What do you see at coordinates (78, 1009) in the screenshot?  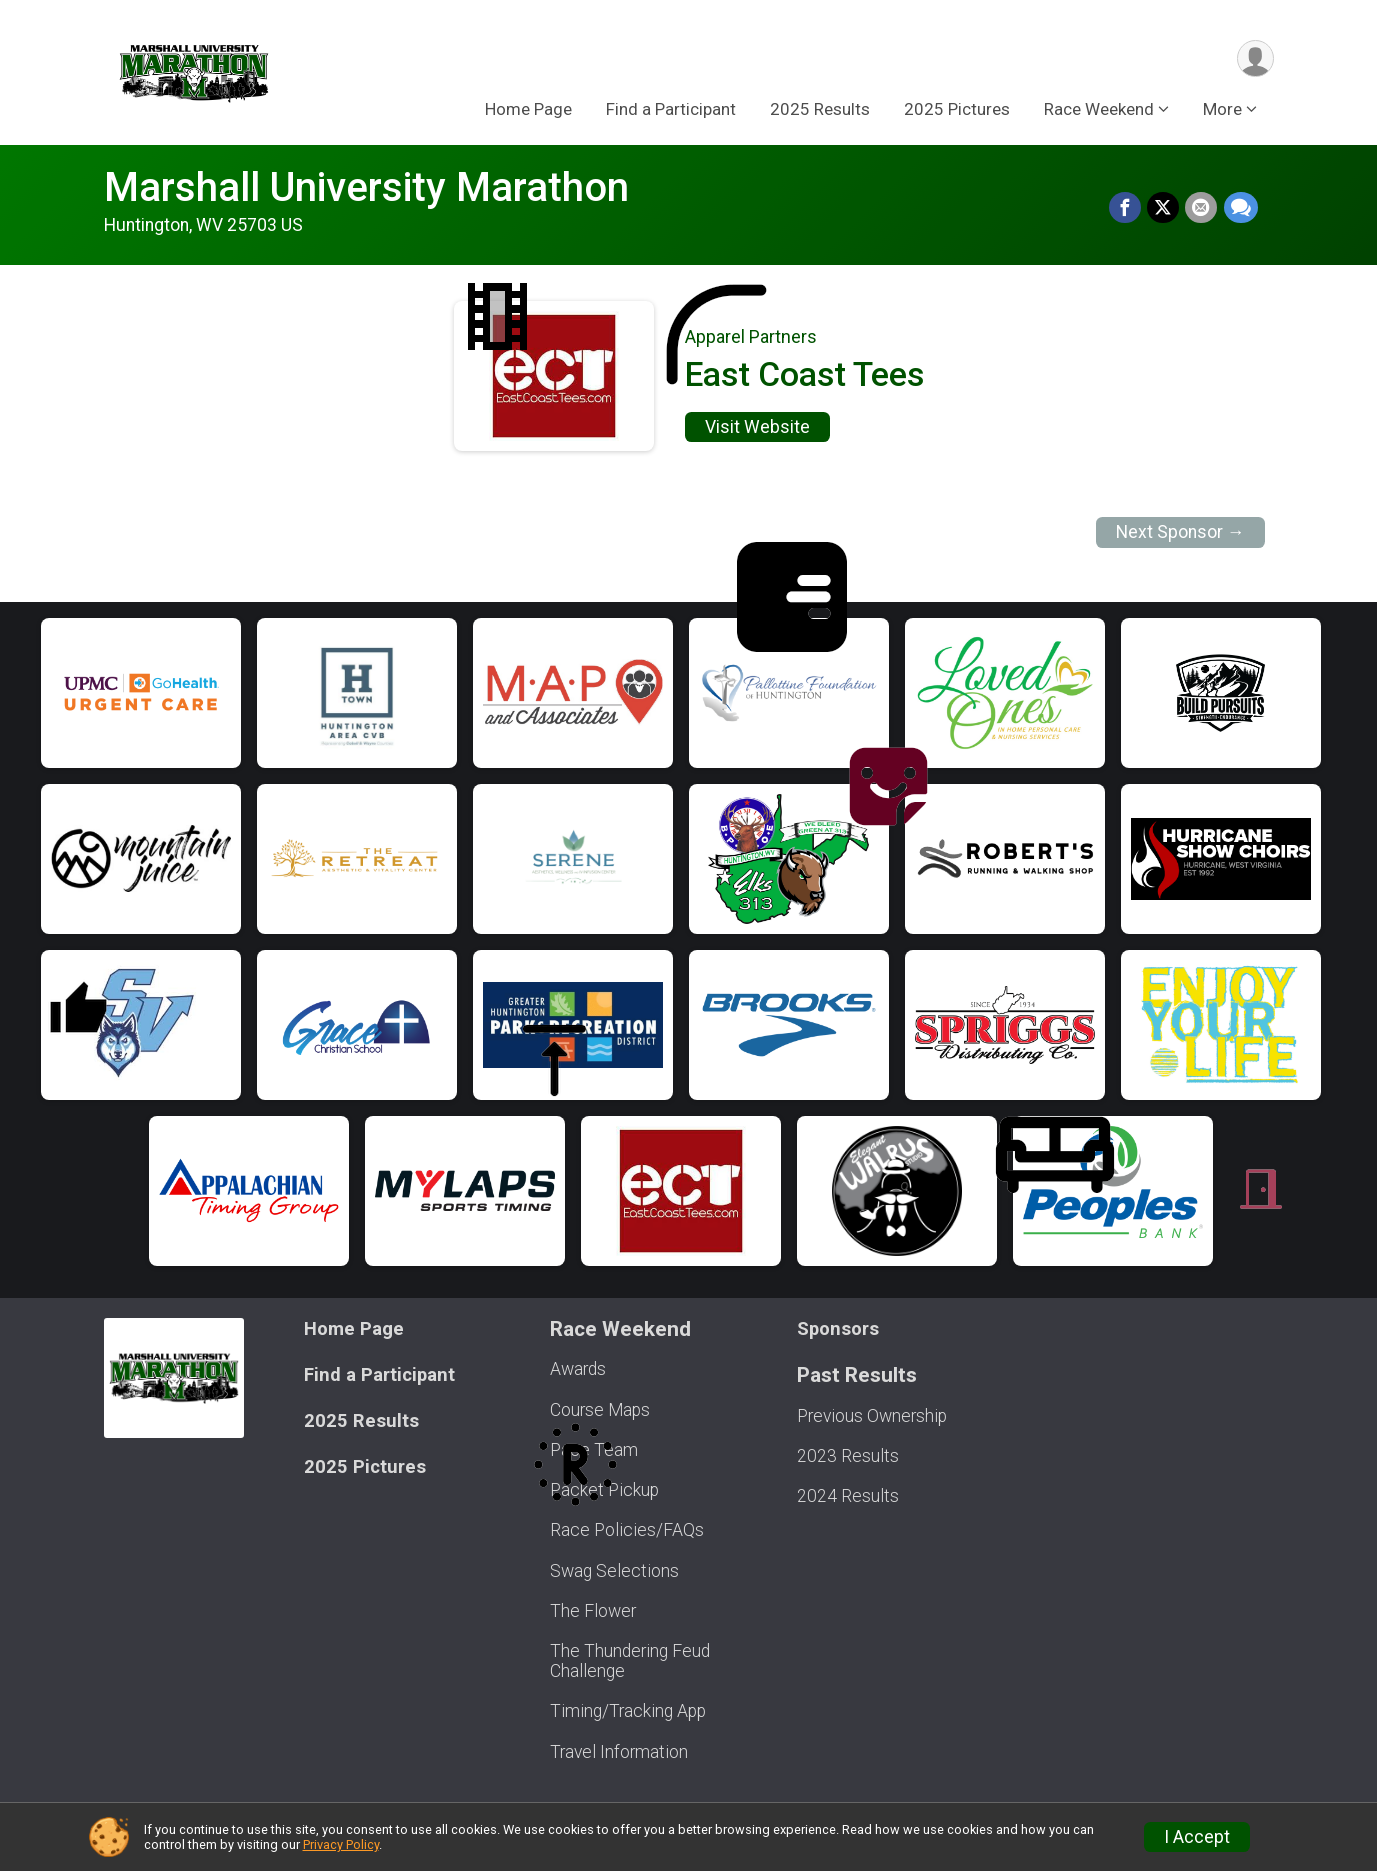 I see `like or upvote content` at bounding box center [78, 1009].